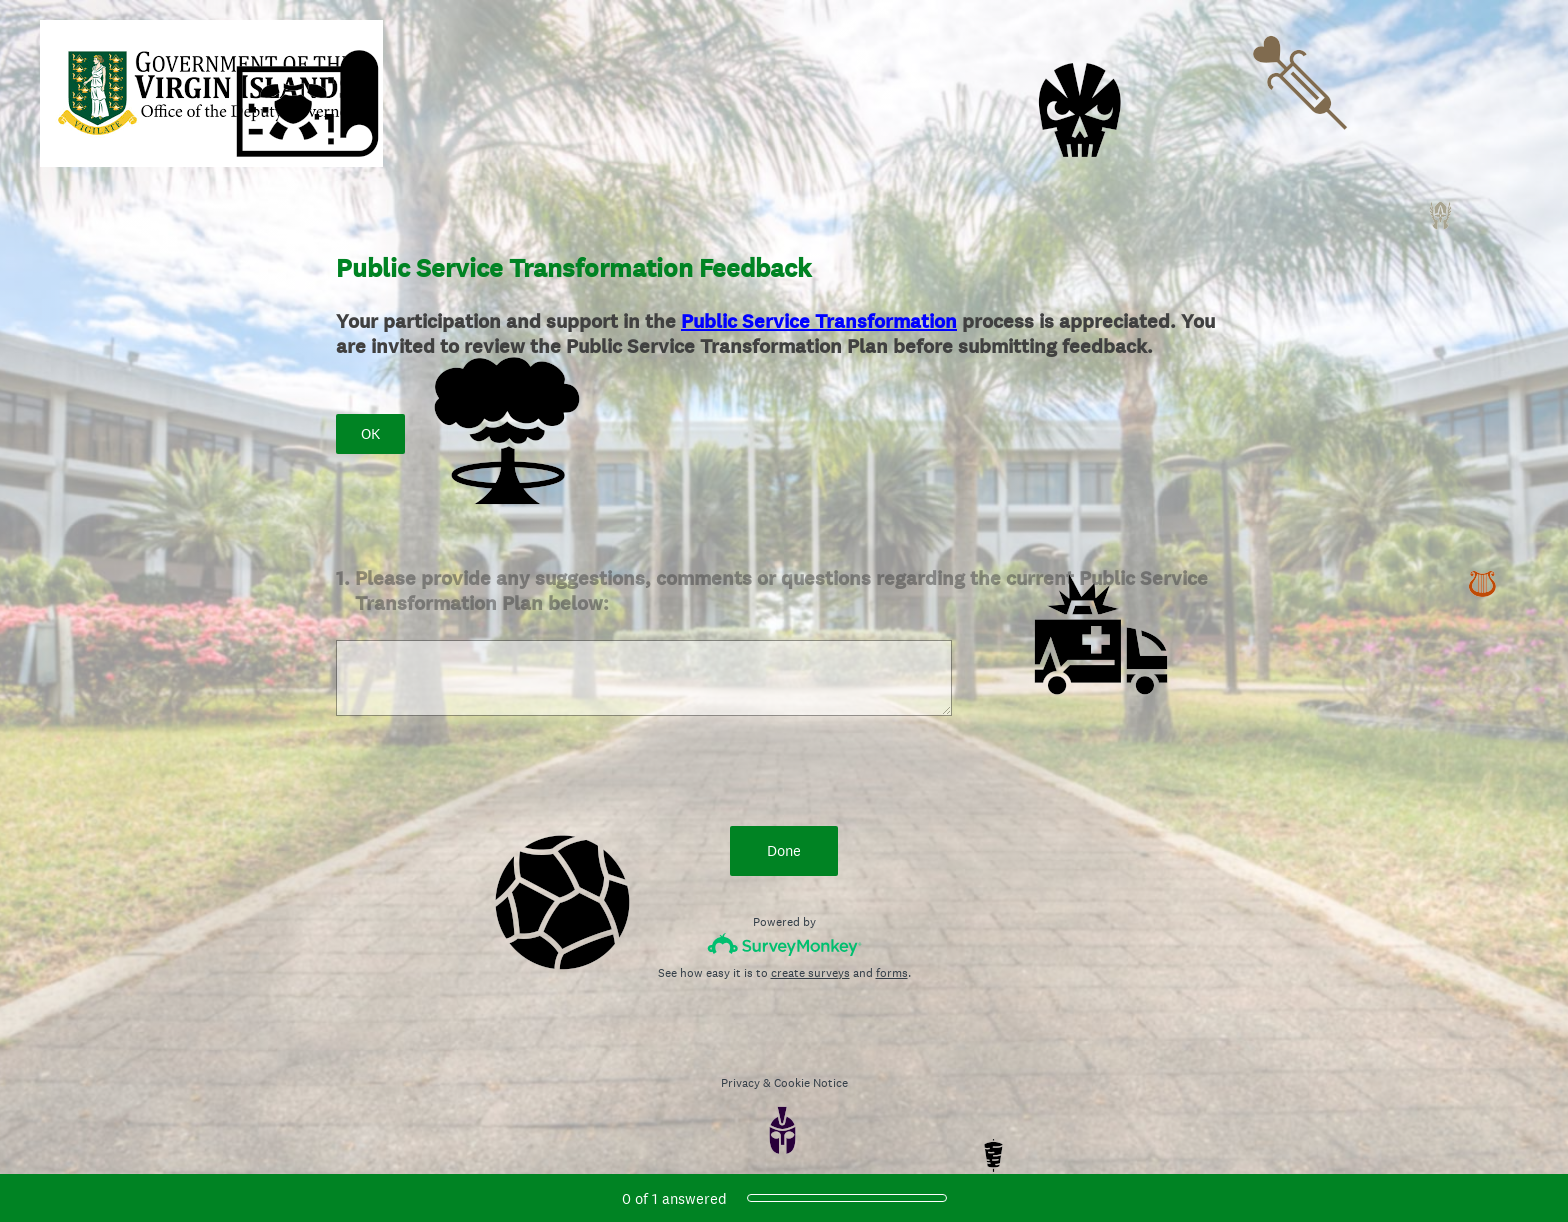 The height and width of the screenshot is (1222, 1568). What do you see at coordinates (1440, 215) in the screenshot?
I see `select elf or elven character class` at bounding box center [1440, 215].